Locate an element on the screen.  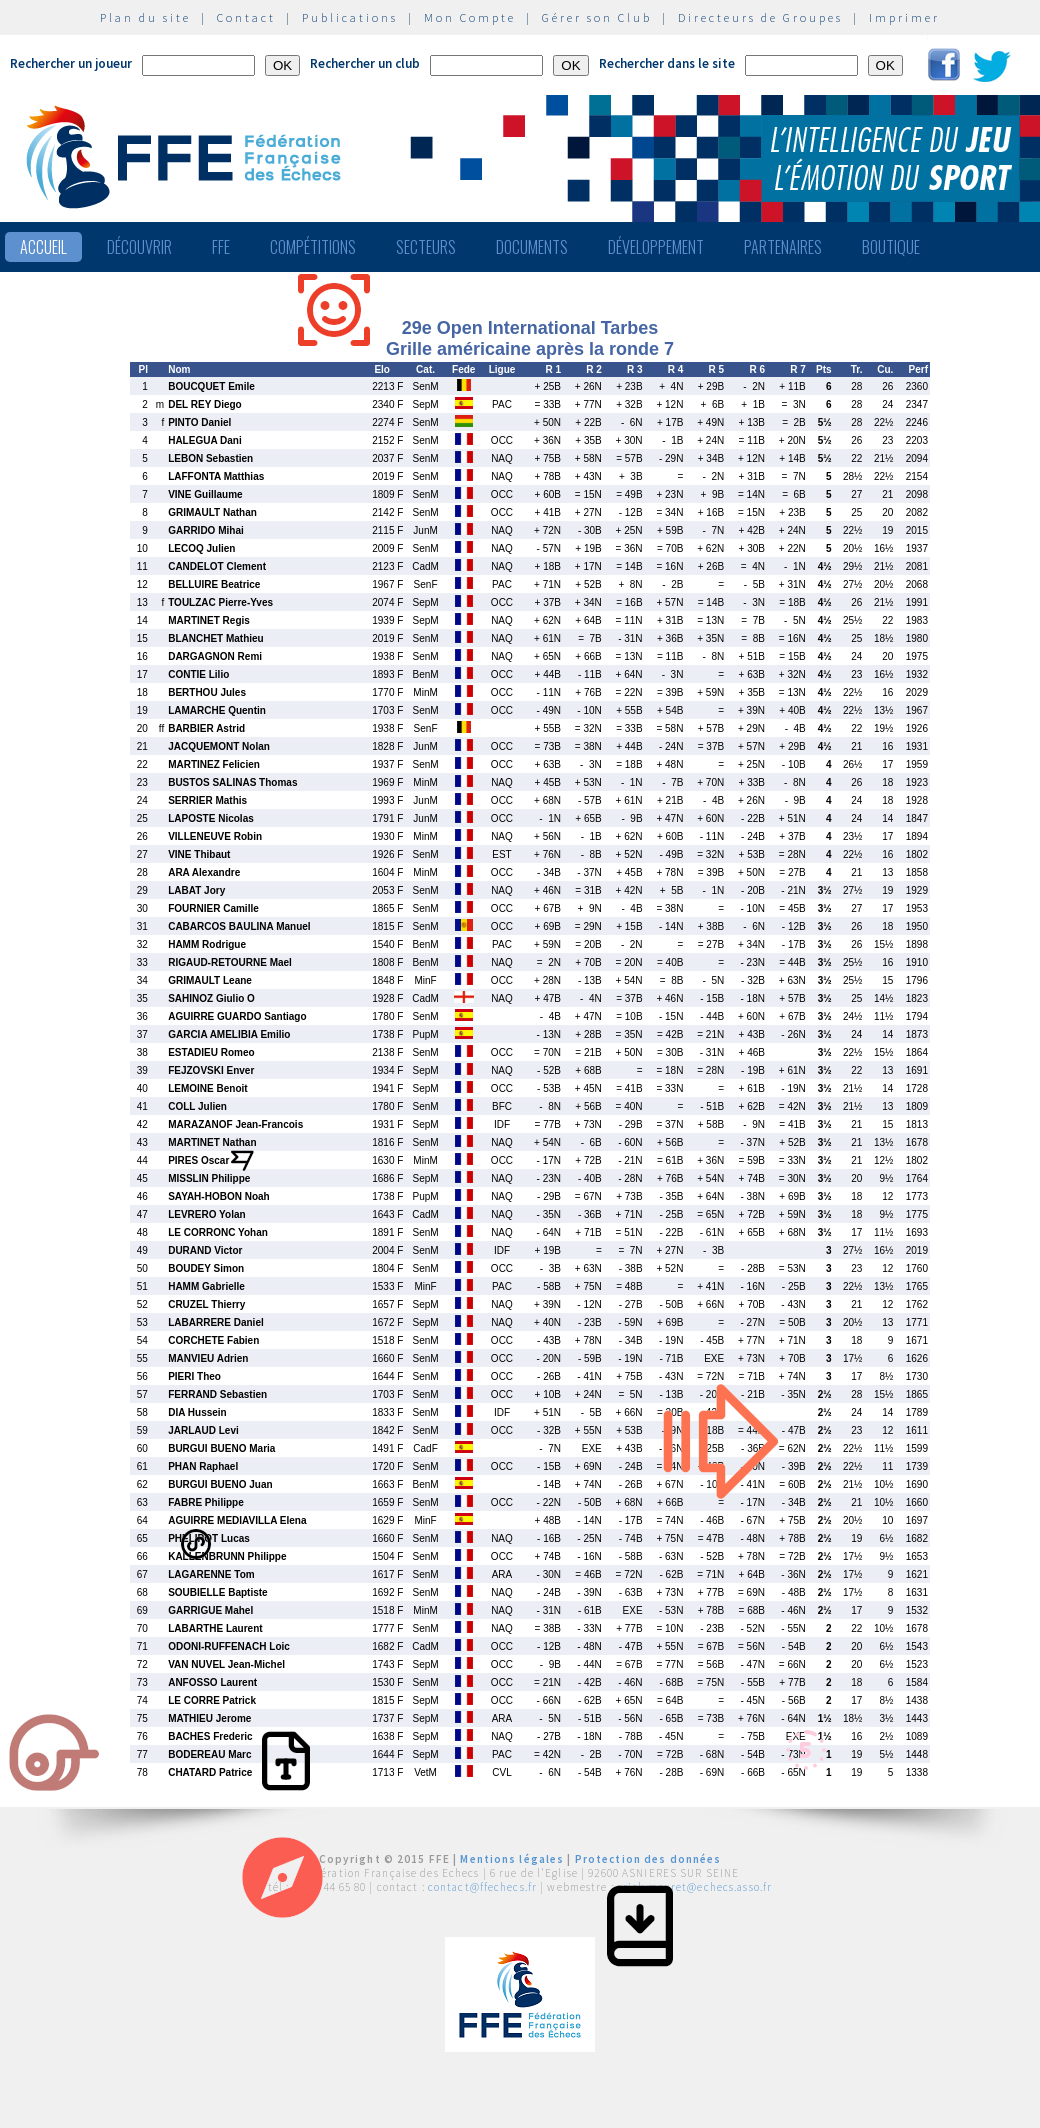
skip forward or advance to next item is located at coordinates (716, 1441).